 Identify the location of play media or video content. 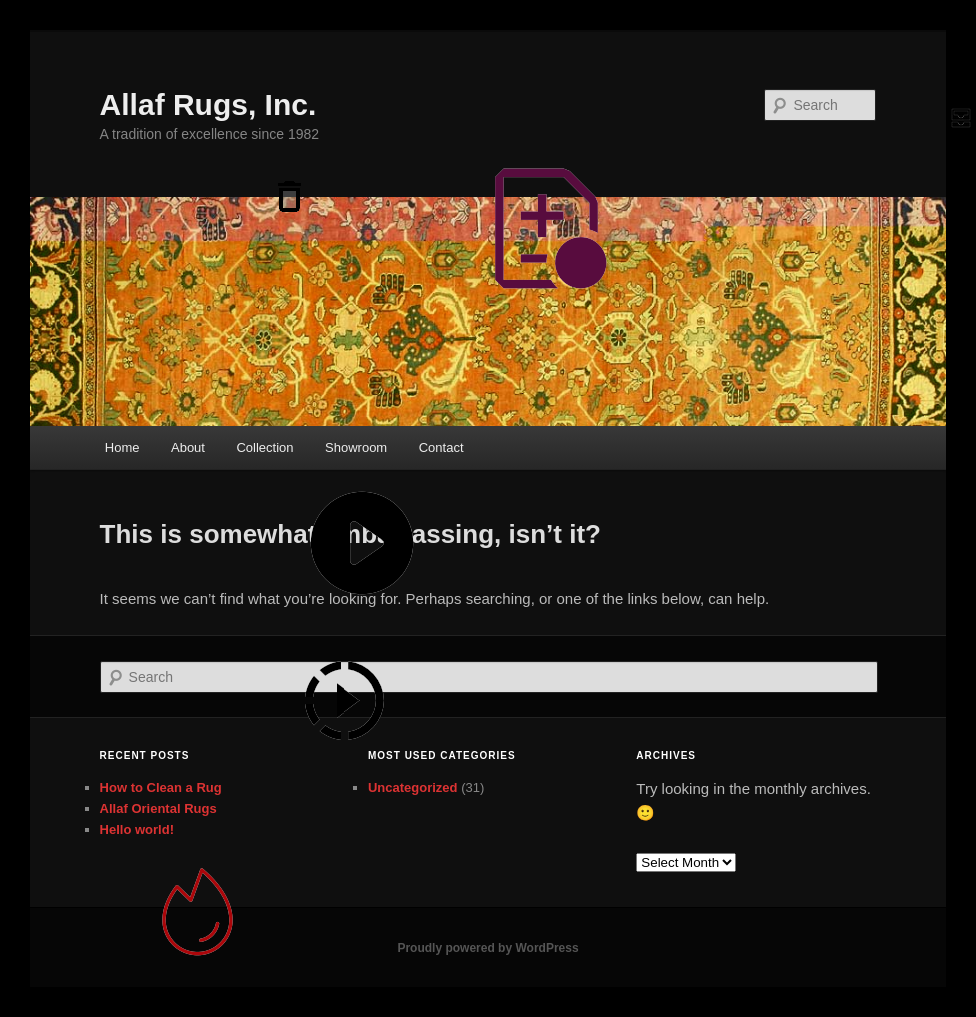
(362, 543).